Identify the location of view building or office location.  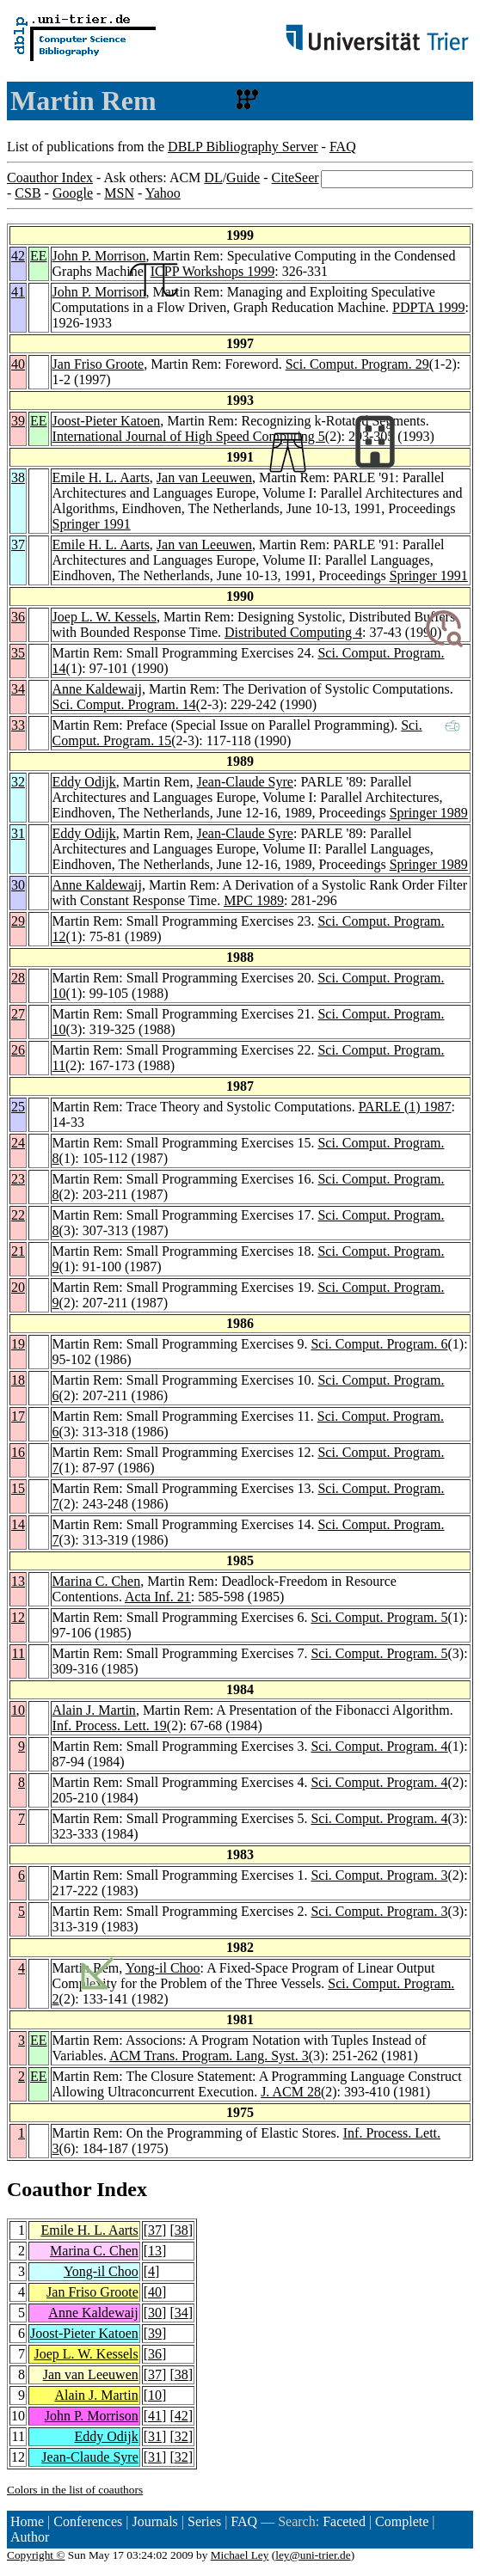
(375, 442).